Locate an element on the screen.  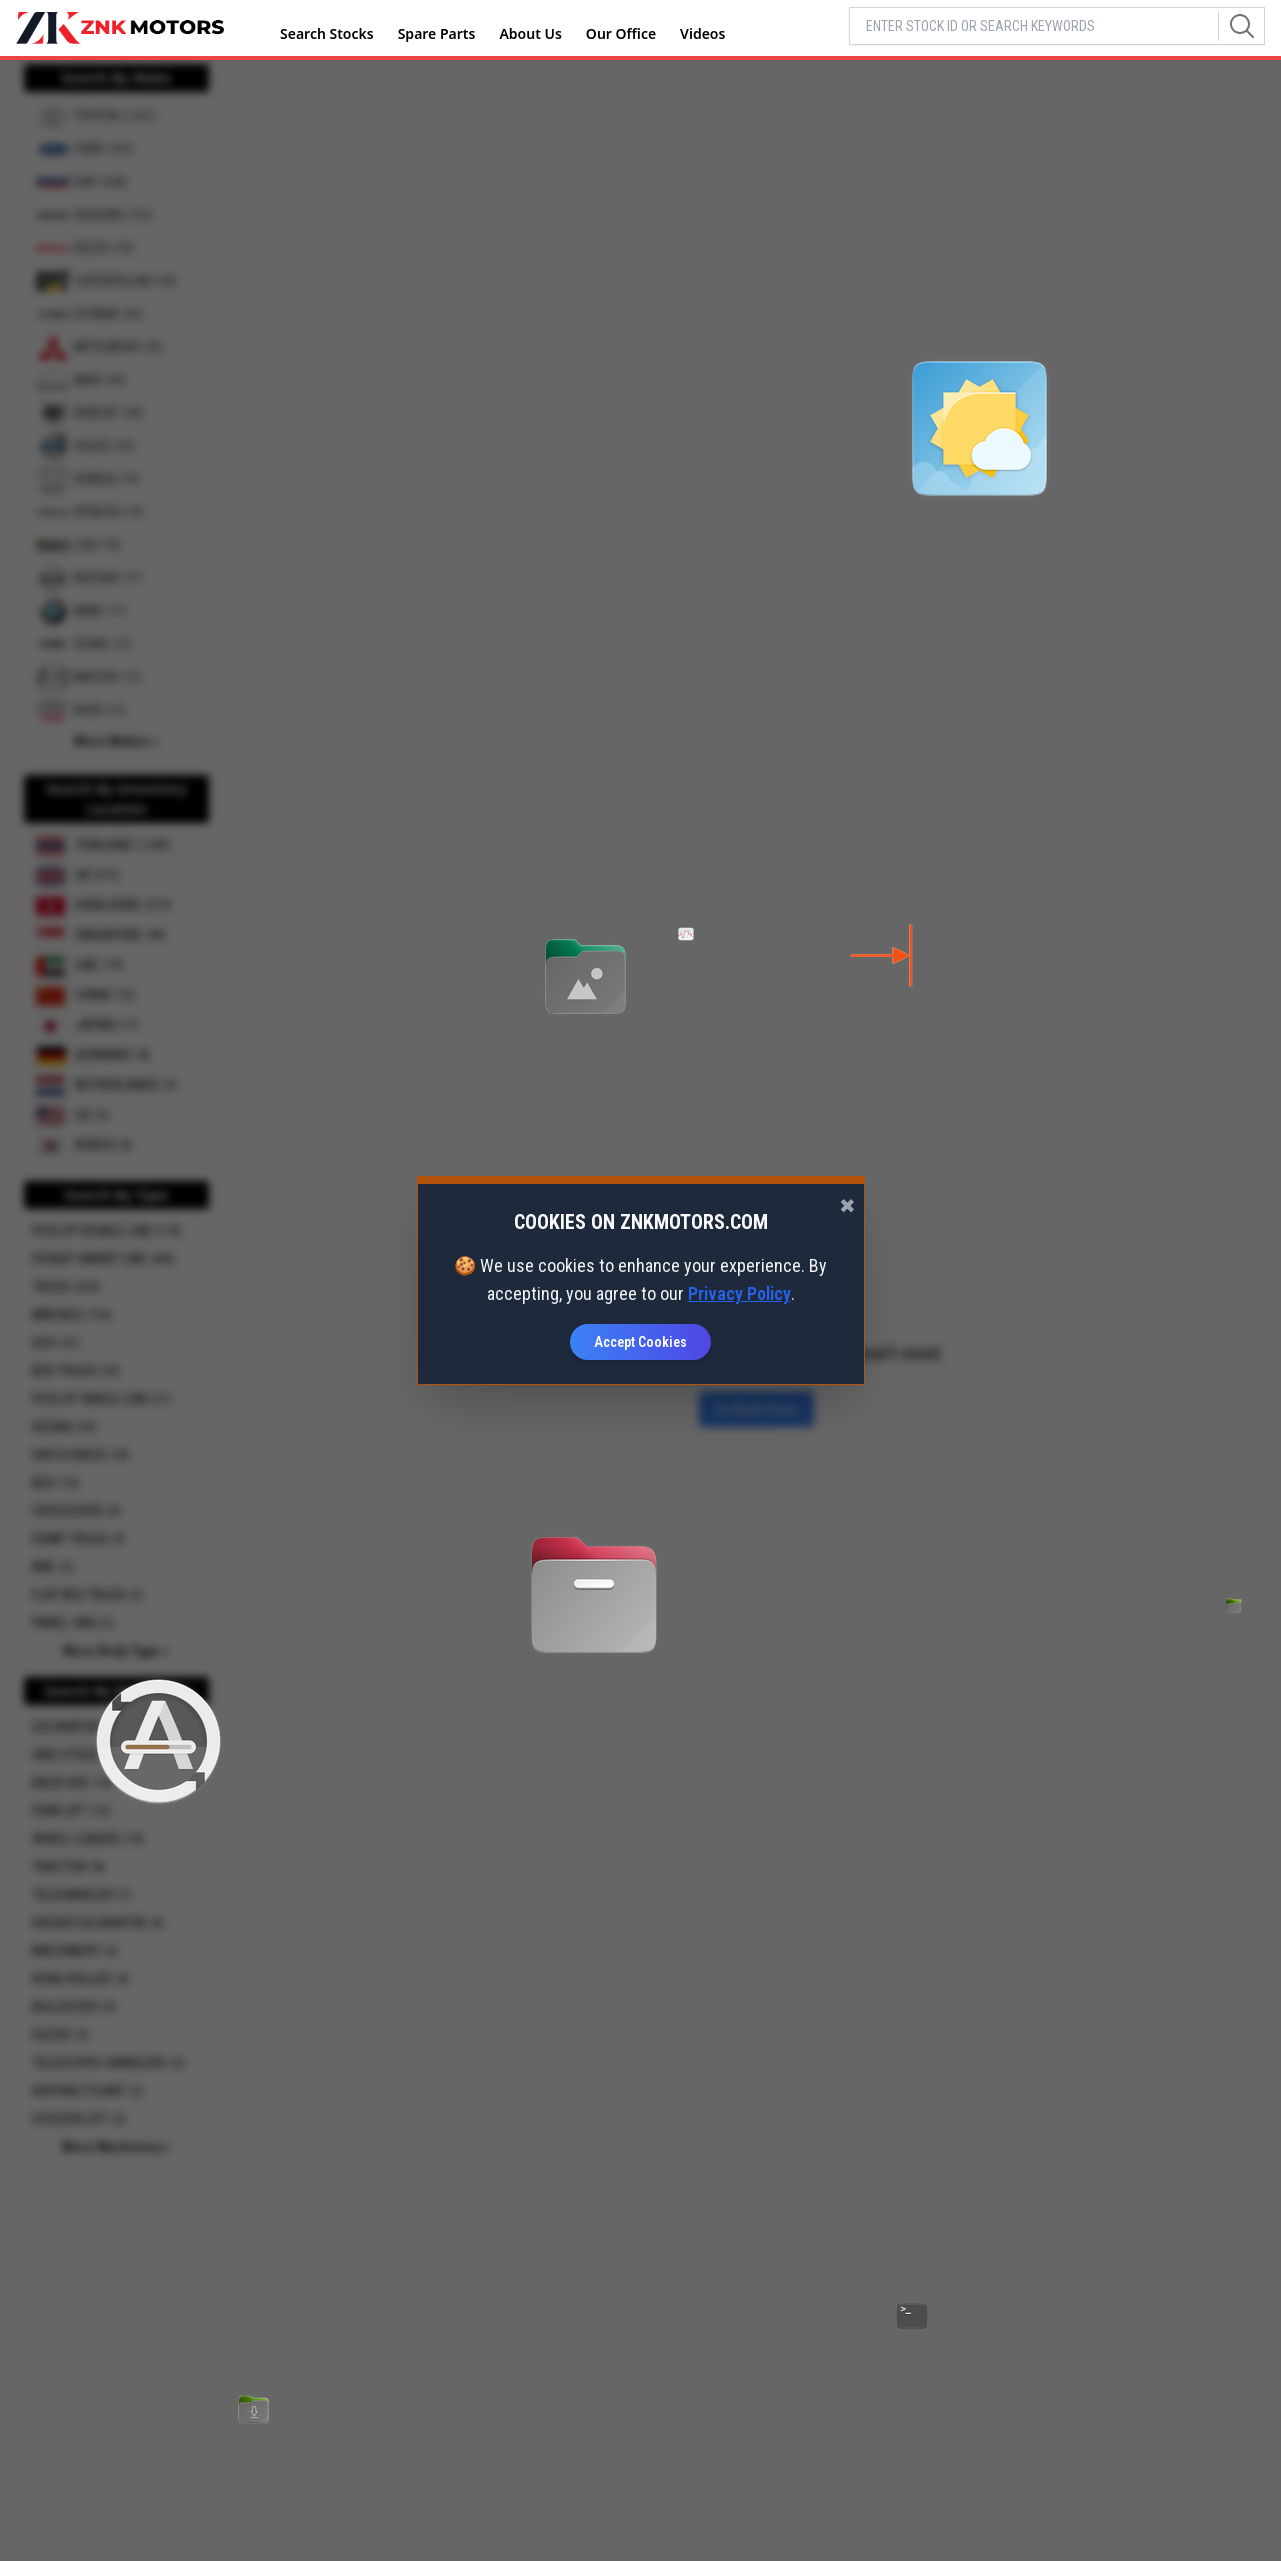
go to the last item or page is located at coordinates (881, 955).